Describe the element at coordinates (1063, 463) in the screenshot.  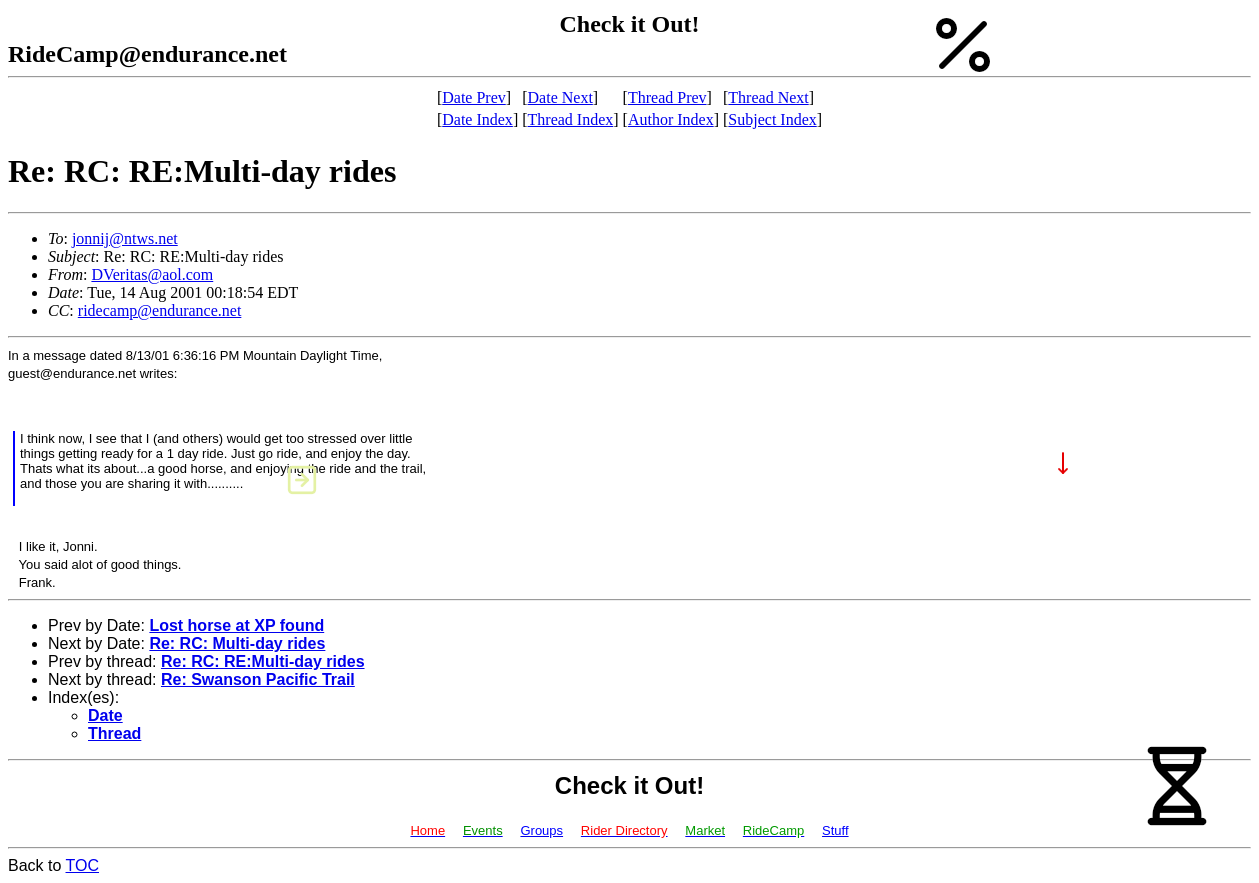
I see `move item down in a list` at that location.